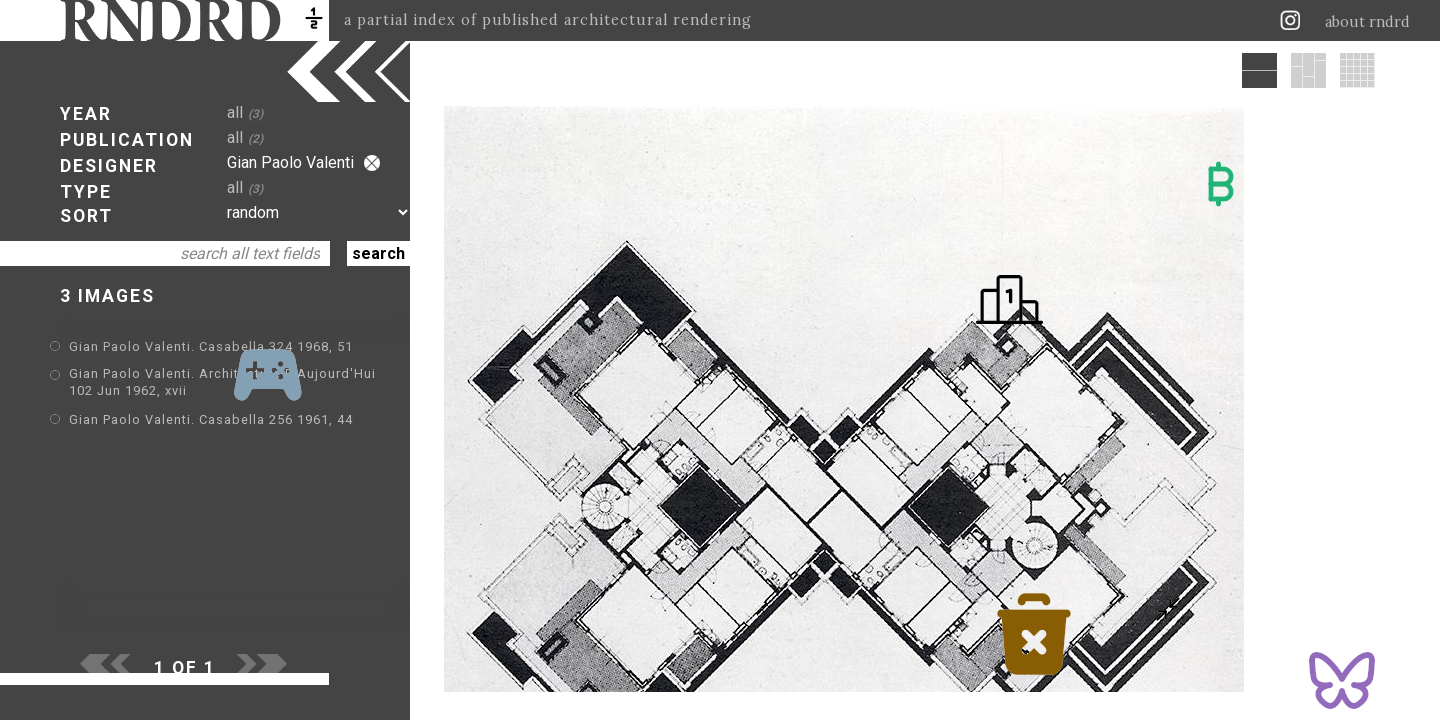  I want to click on view leaderboard or rankings, so click(1009, 299).